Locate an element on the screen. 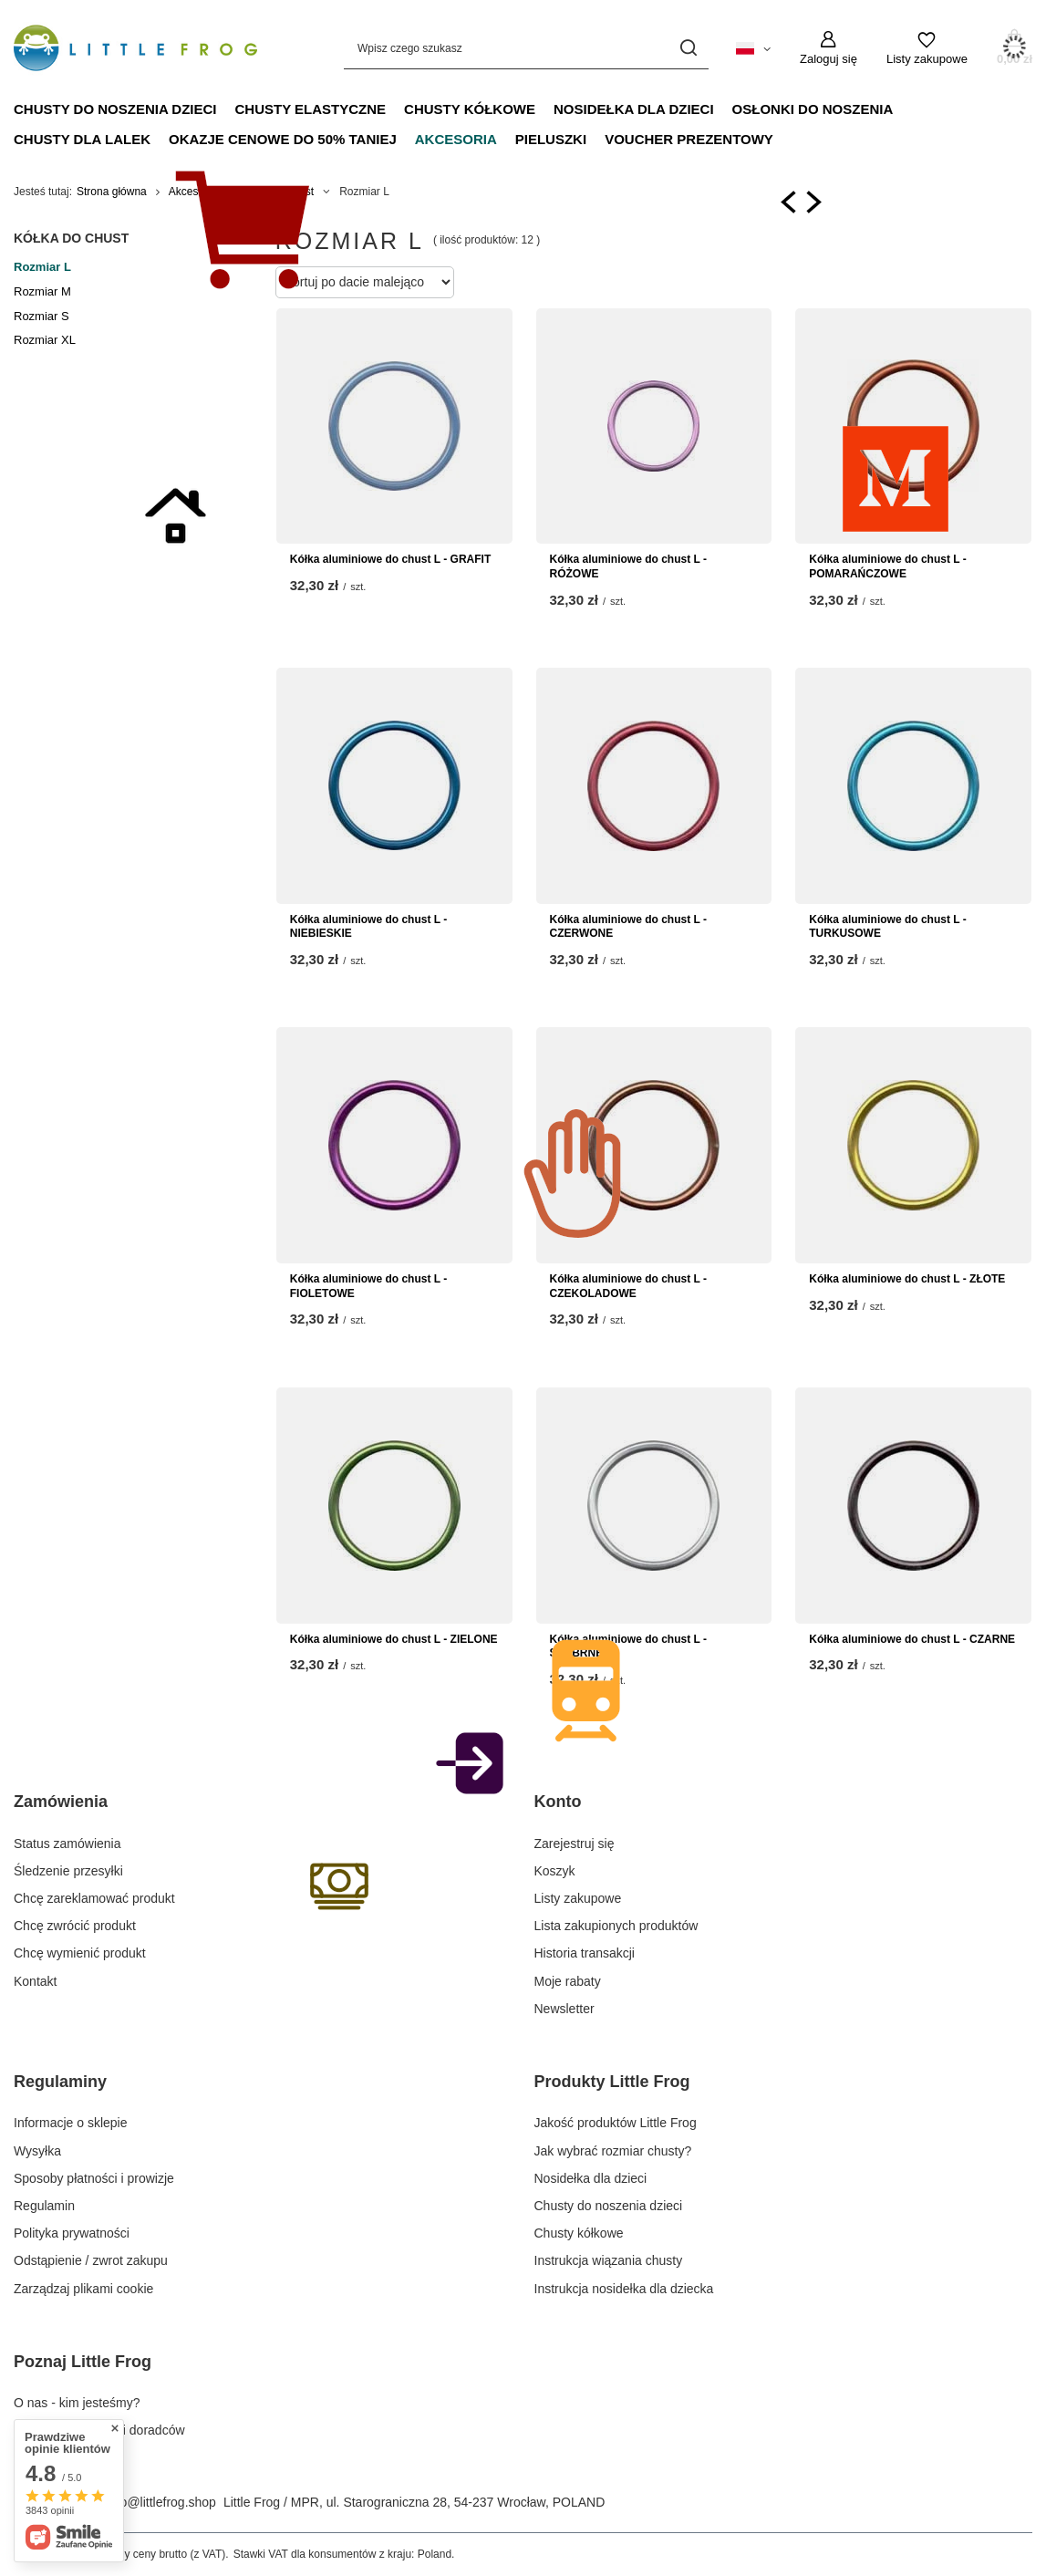 The image size is (1046, 2576). view your cash balance is located at coordinates (339, 1886).